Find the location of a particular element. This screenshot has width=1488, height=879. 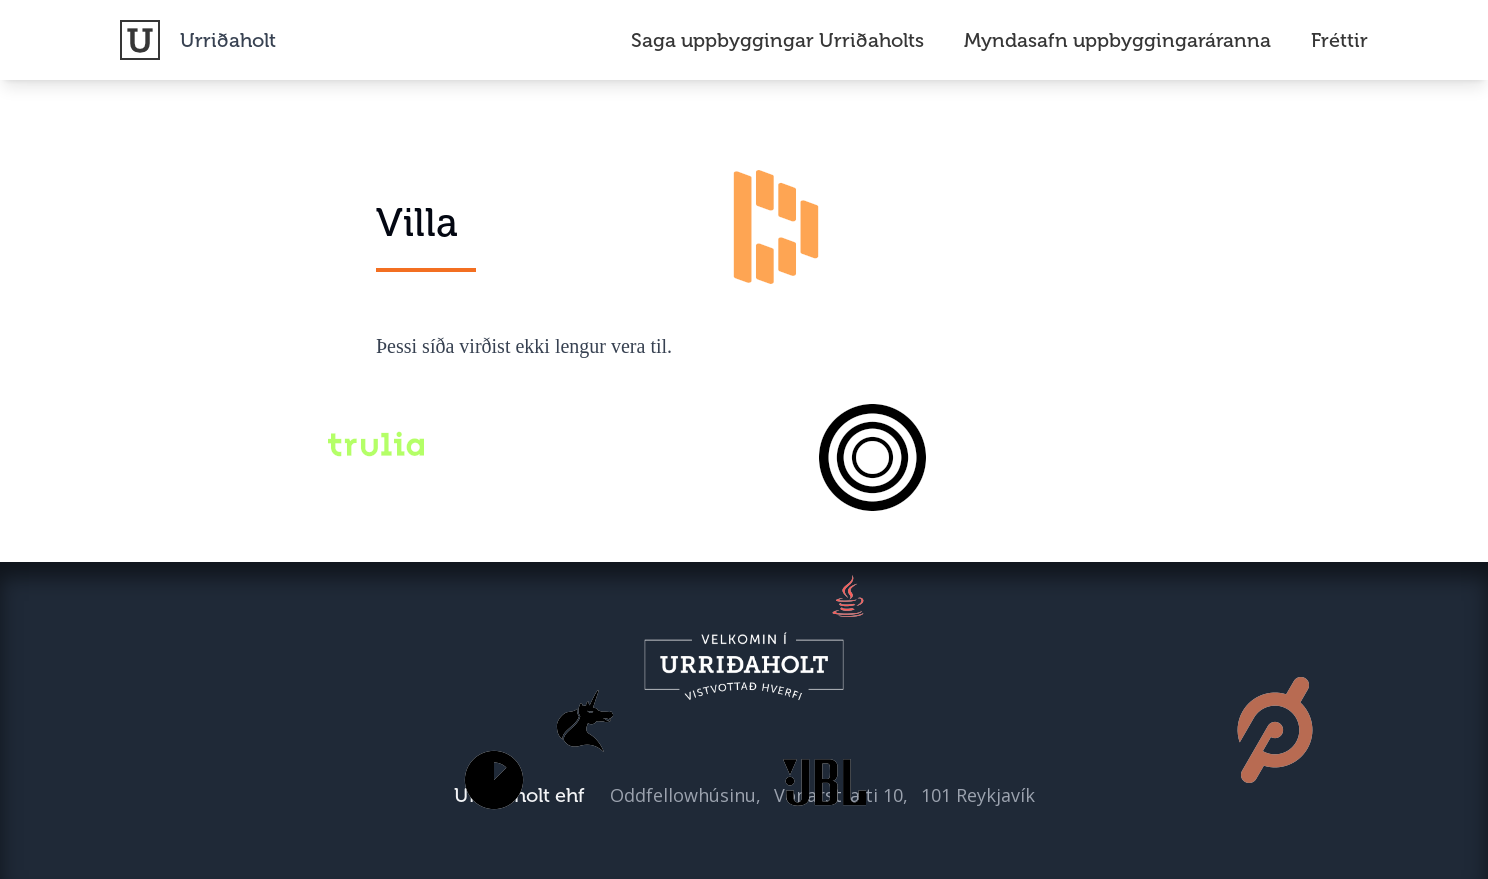

open the Peloton app is located at coordinates (1275, 730).